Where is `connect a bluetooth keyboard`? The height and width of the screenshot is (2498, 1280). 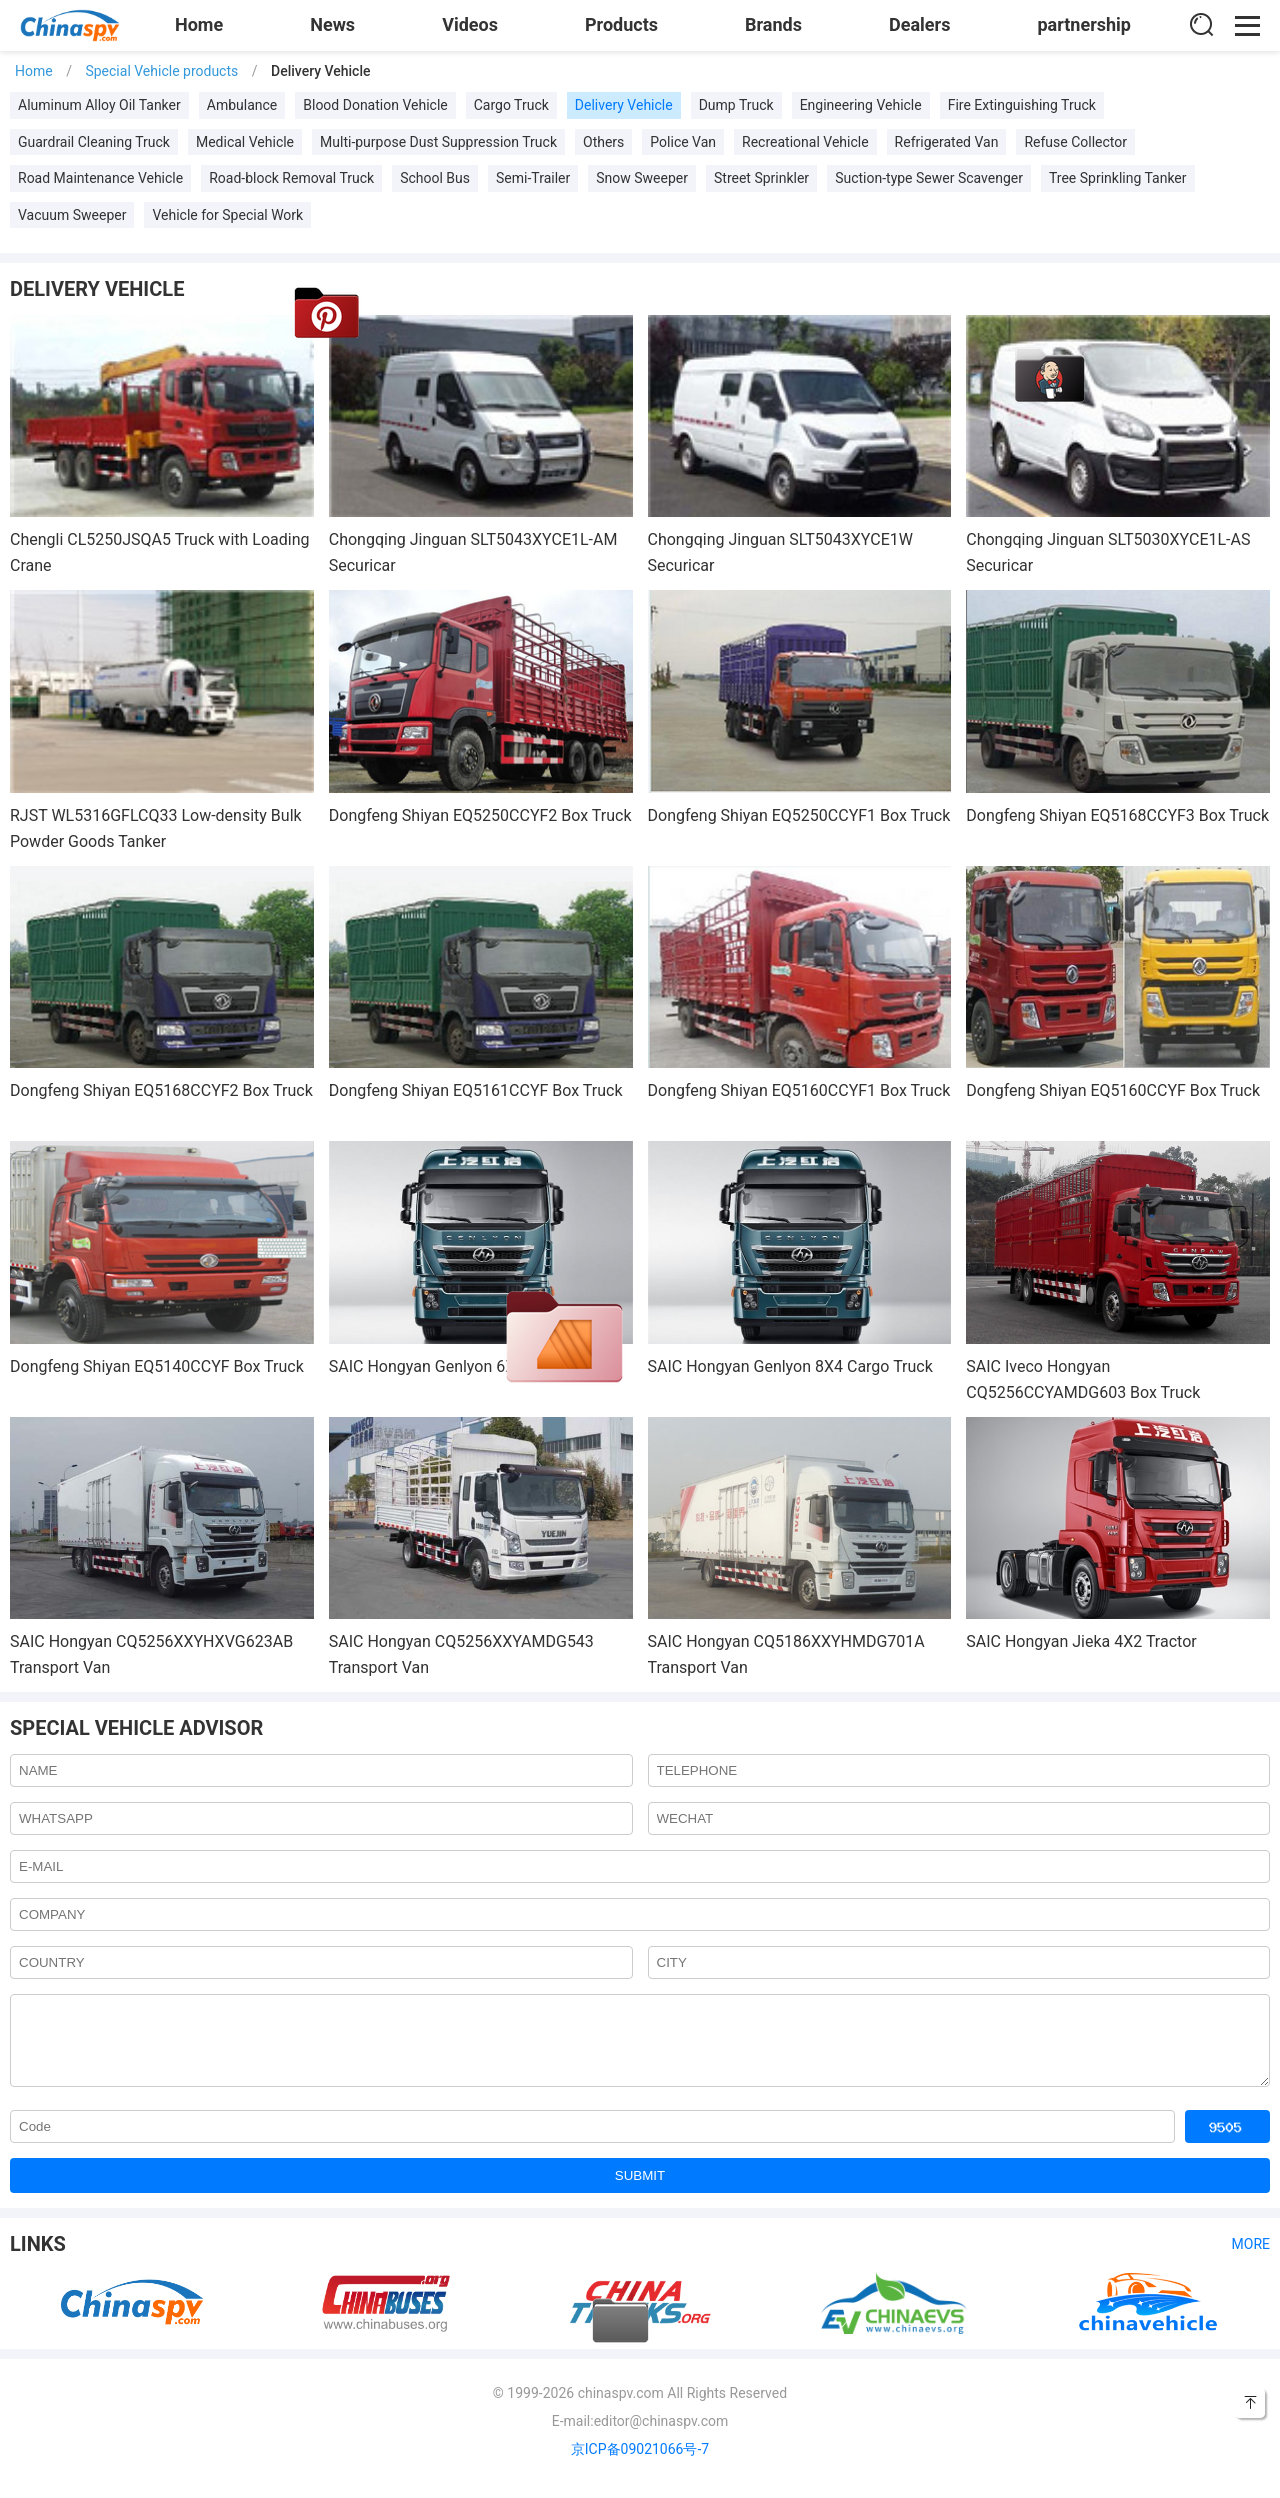 connect a bluetooth keyboard is located at coordinates (282, 1248).